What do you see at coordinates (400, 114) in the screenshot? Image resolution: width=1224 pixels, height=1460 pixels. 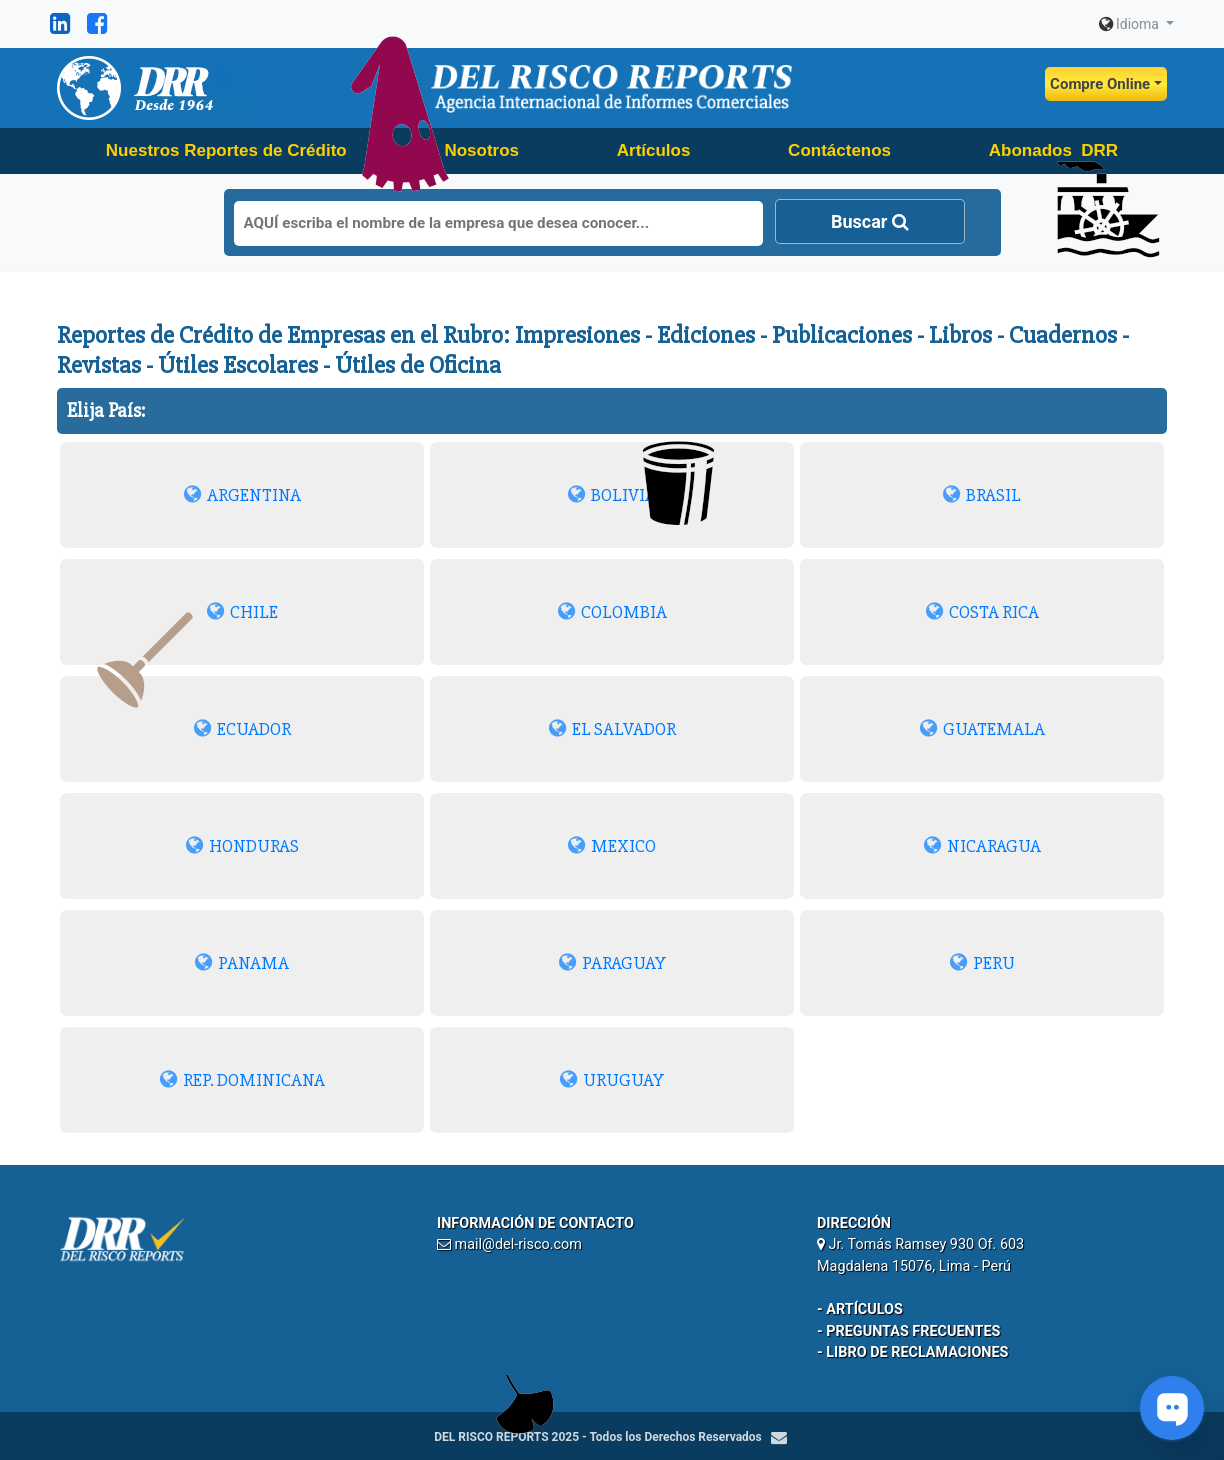 I see `select cultist character class` at bounding box center [400, 114].